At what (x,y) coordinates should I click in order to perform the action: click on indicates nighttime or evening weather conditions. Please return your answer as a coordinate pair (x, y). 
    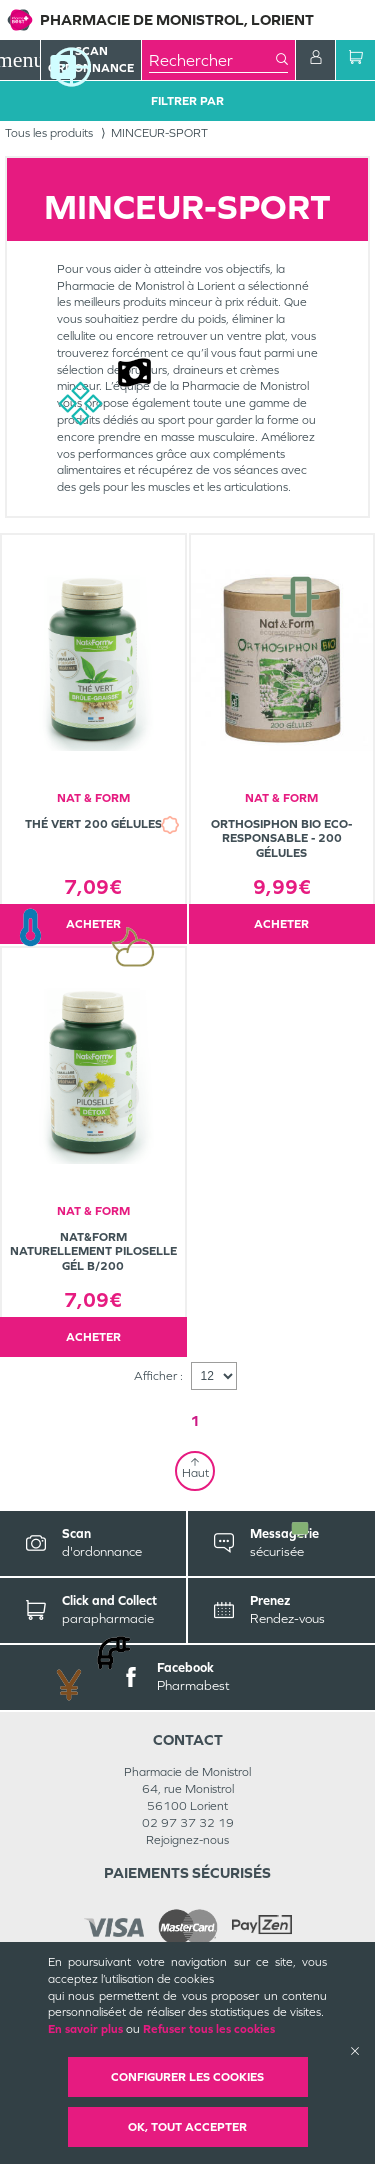
    Looking at the image, I should click on (132, 949).